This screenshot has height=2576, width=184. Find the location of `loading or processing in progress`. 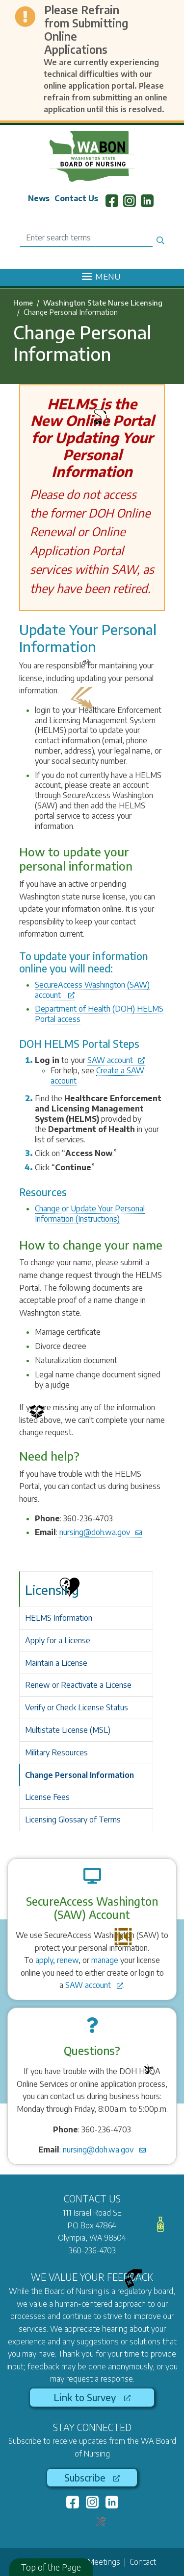

loading or processing in progress is located at coordinates (123, 1937).